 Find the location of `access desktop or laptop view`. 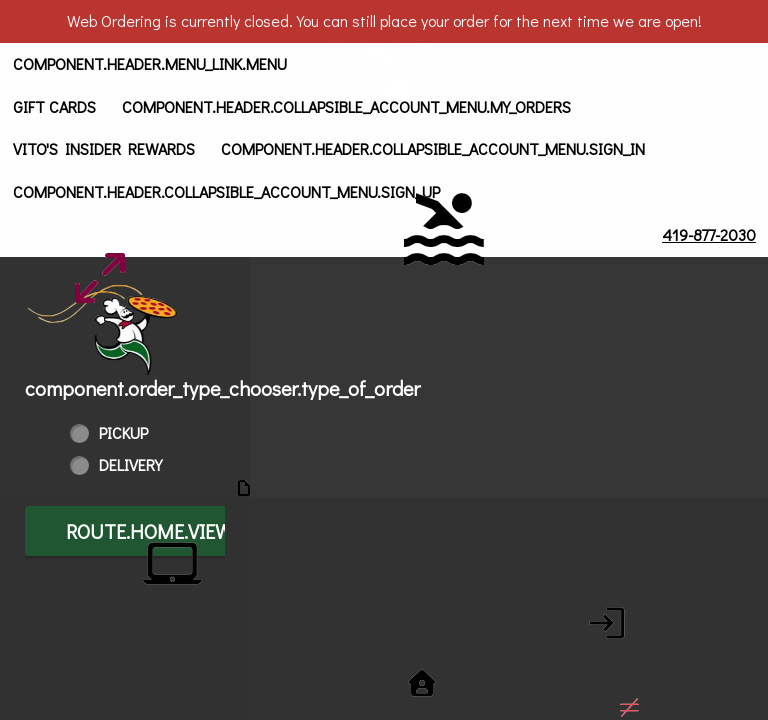

access desktop or laptop view is located at coordinates (172, 564).